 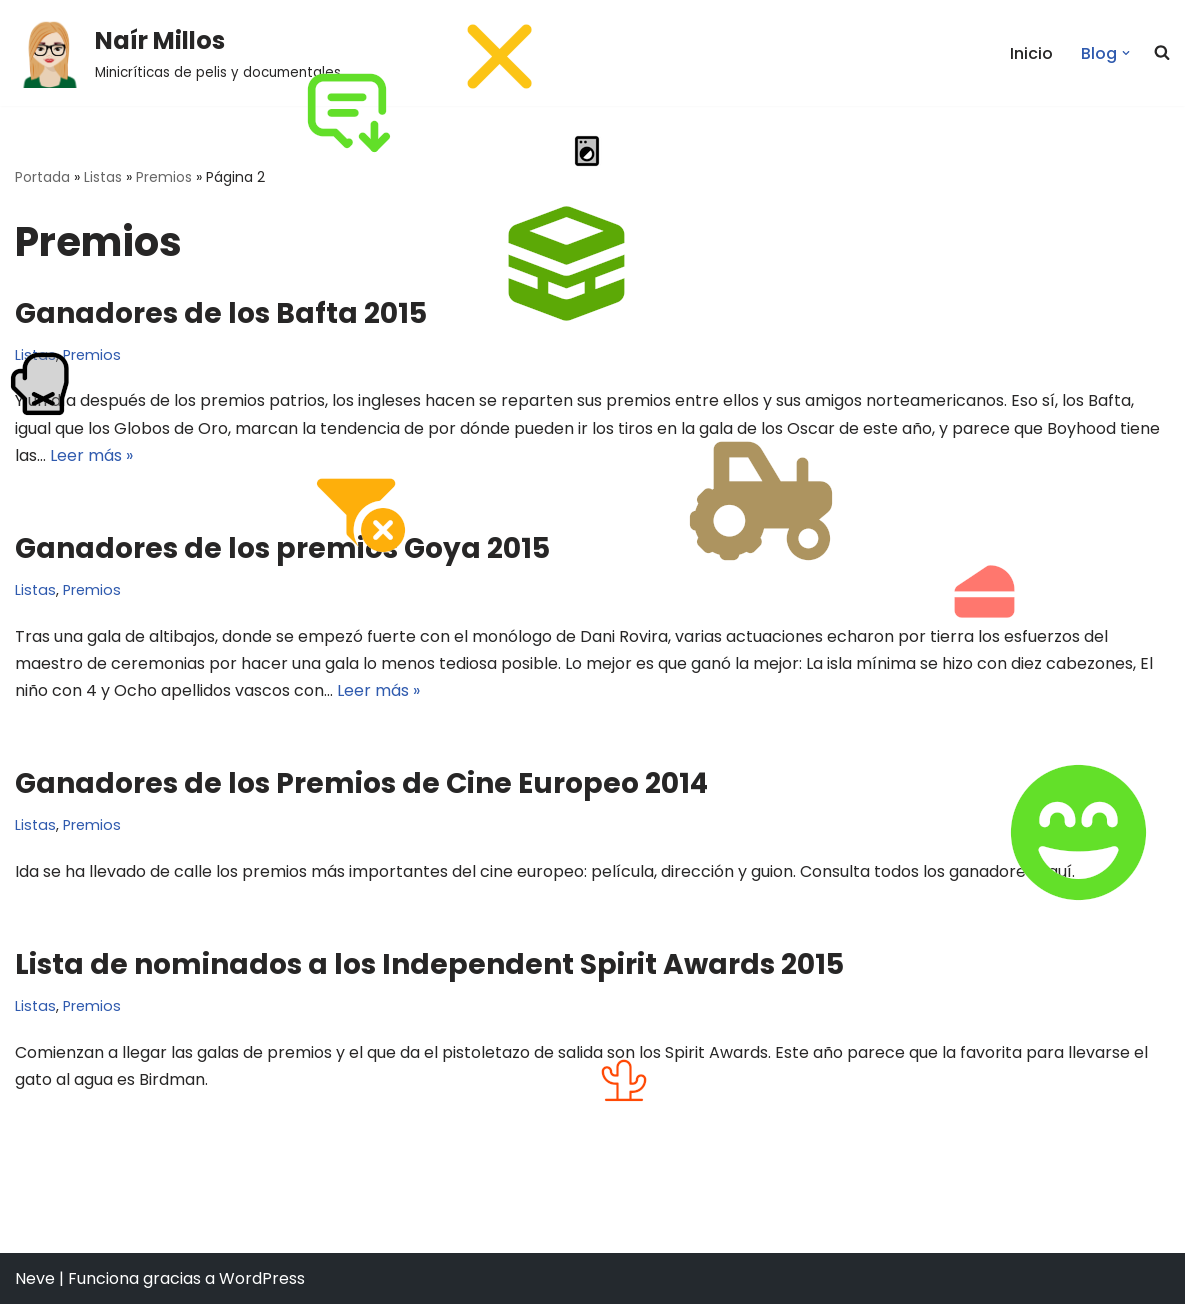 What do you see at coordinates (566, 263) in the screenshot?
I see `access islamic prayer times or qibla direction` at bounding box center [566, 263].